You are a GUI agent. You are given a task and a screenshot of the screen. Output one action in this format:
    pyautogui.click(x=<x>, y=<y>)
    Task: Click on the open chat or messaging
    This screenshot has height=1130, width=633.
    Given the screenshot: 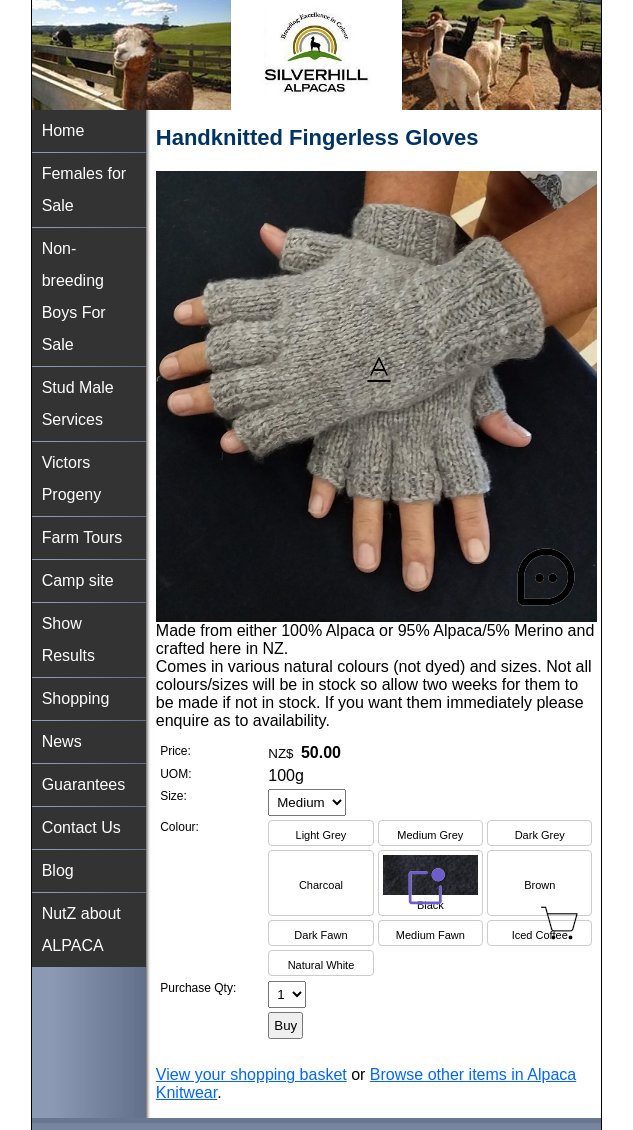 What is the action you would take?
    pyautogui.click(x=545, y=578)
    